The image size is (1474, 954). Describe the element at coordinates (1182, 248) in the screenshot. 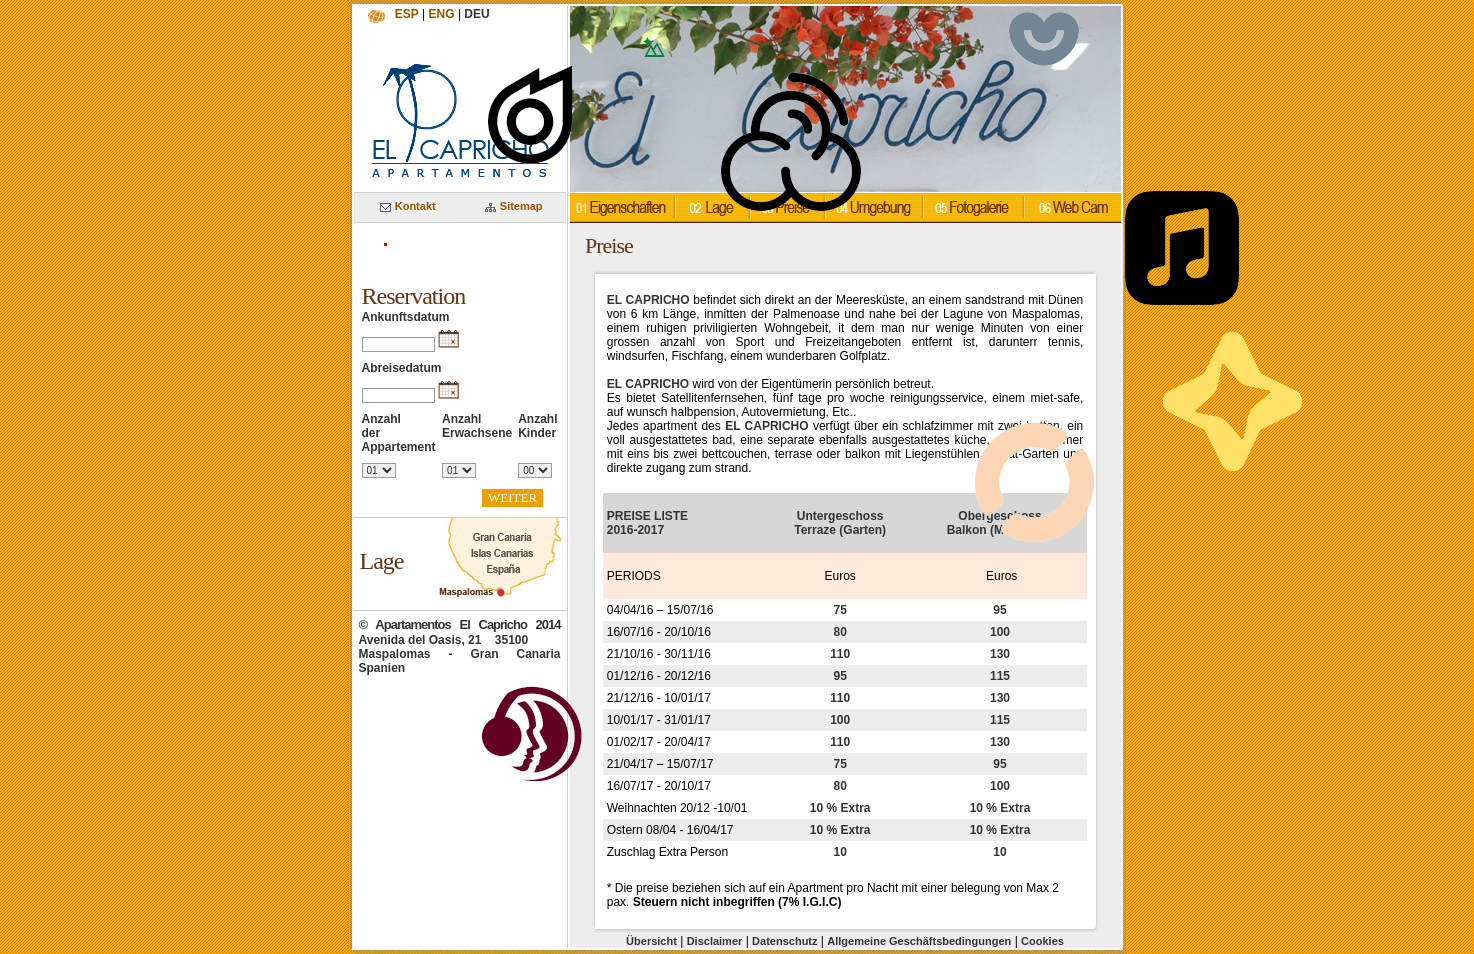

I see `open apple music` at that location.